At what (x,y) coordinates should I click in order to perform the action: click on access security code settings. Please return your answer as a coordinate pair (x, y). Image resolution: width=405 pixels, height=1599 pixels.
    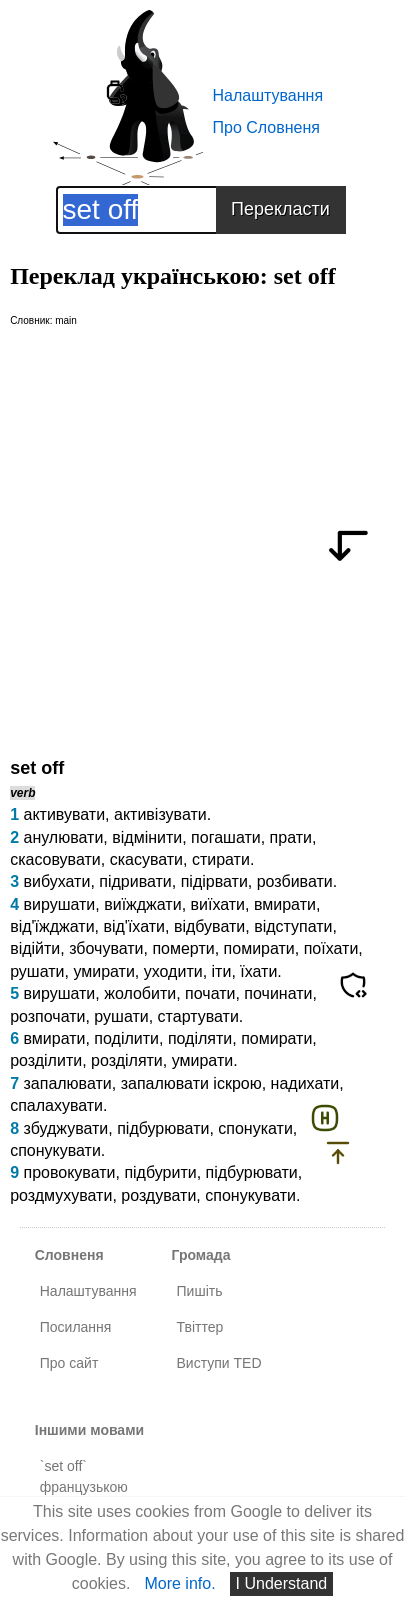
    Looking at the image, I should click on (353, 985).